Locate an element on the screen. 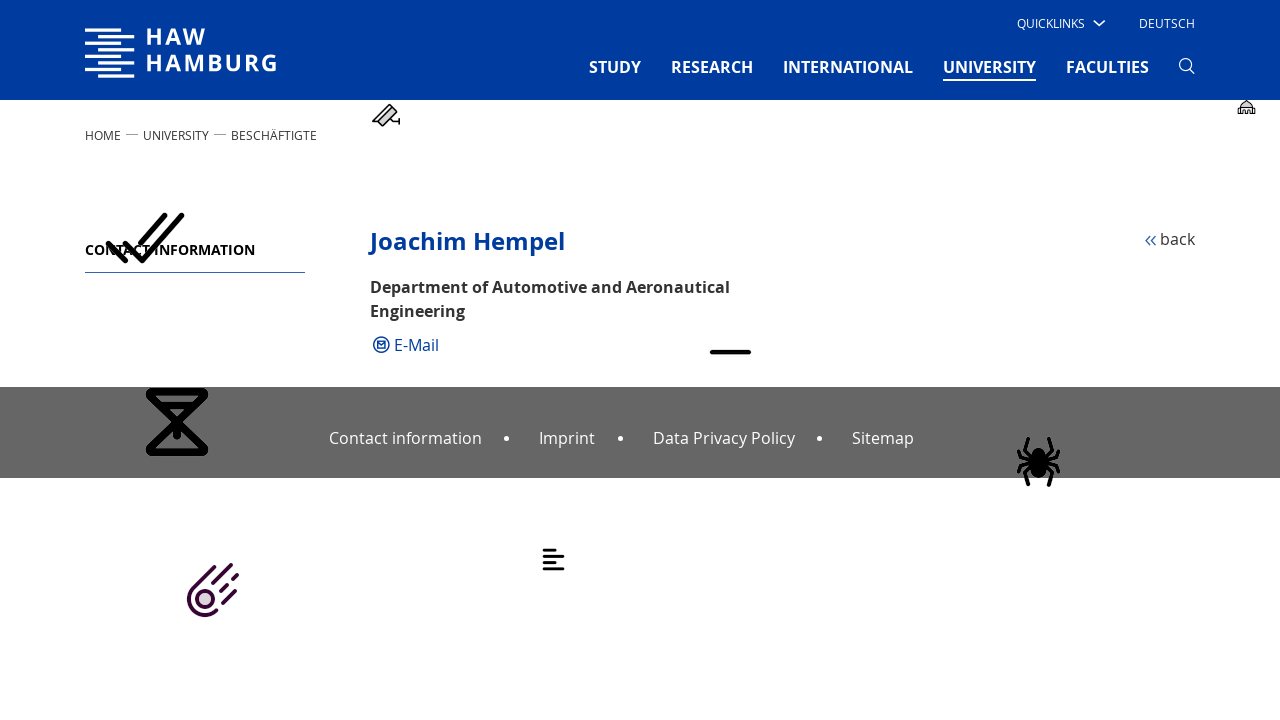 This screenshot has height=720, width=1280. indicates a task or process is in progress is located at coordinates (177, 422).